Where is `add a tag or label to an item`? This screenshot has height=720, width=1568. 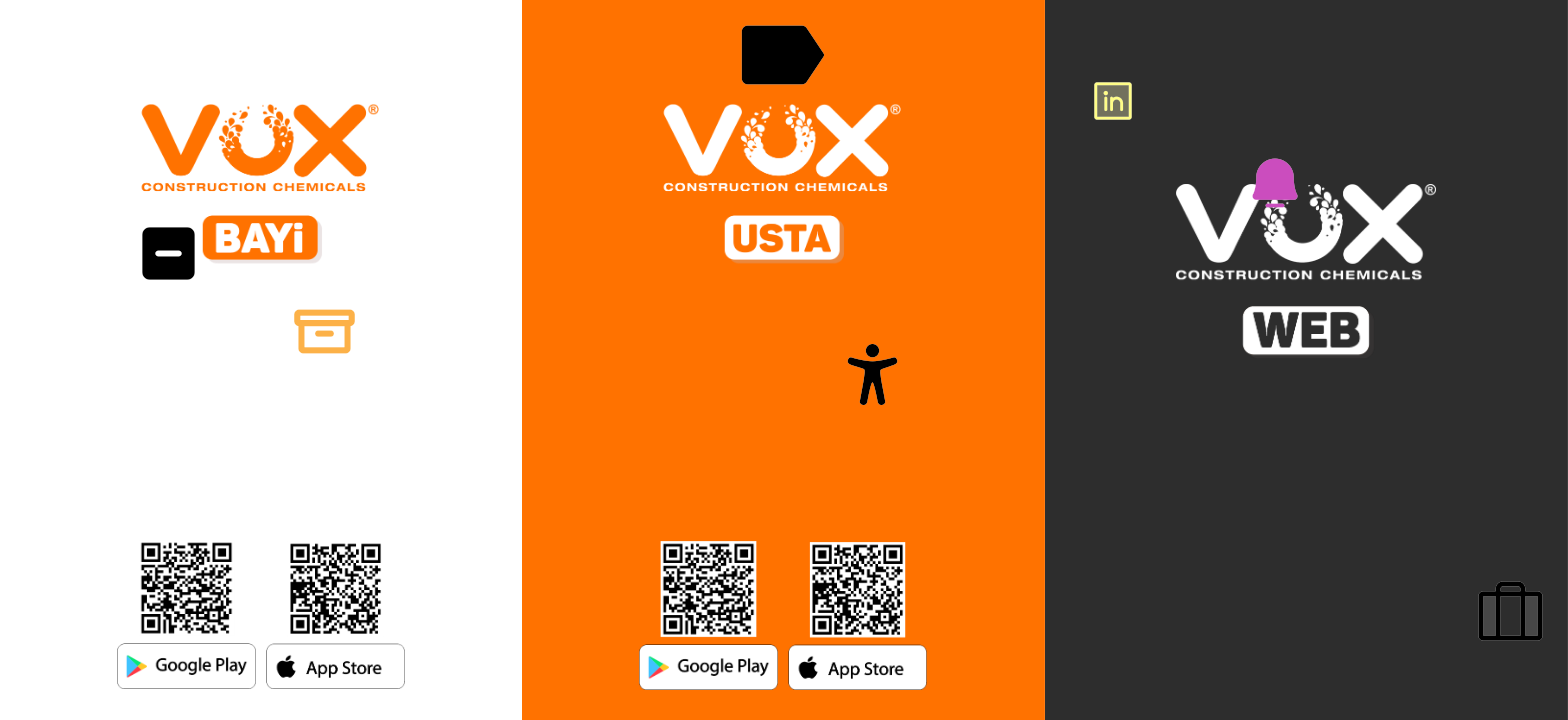 add a tag or label to an item is located at coordinates (780, 55).